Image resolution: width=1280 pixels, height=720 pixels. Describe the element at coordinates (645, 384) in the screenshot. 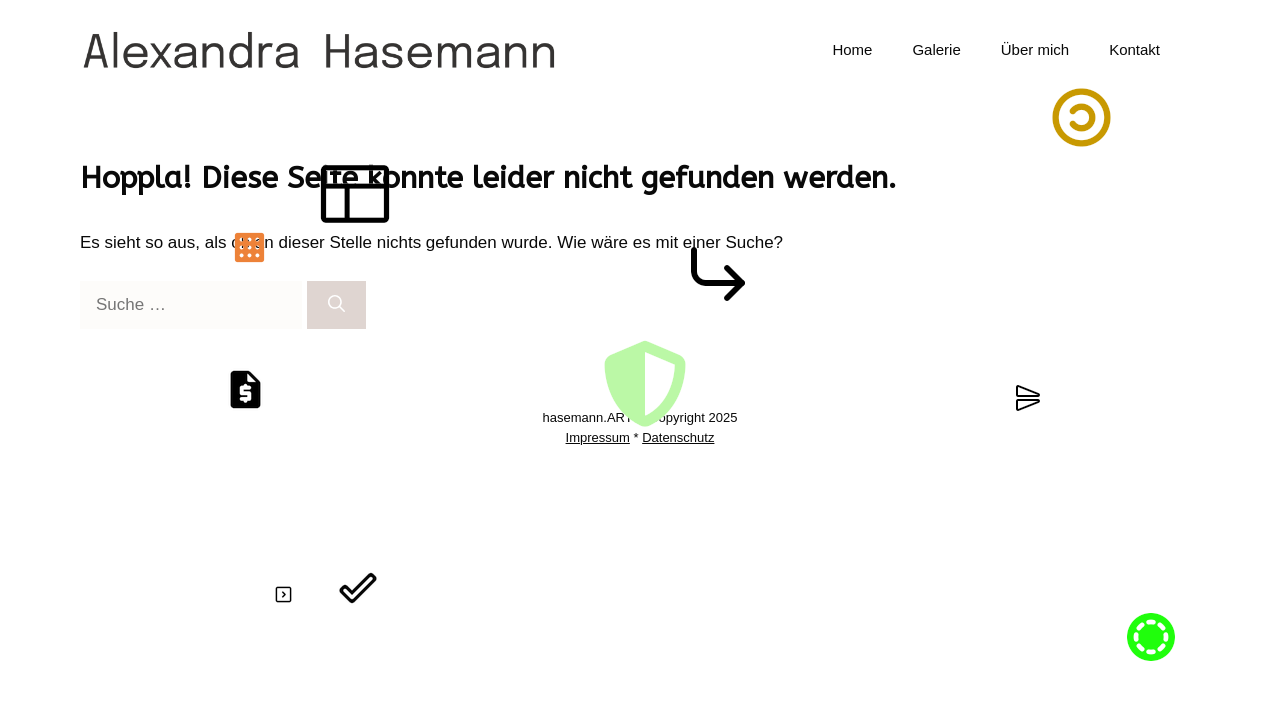

I see `access security or privacy settings` at that location.